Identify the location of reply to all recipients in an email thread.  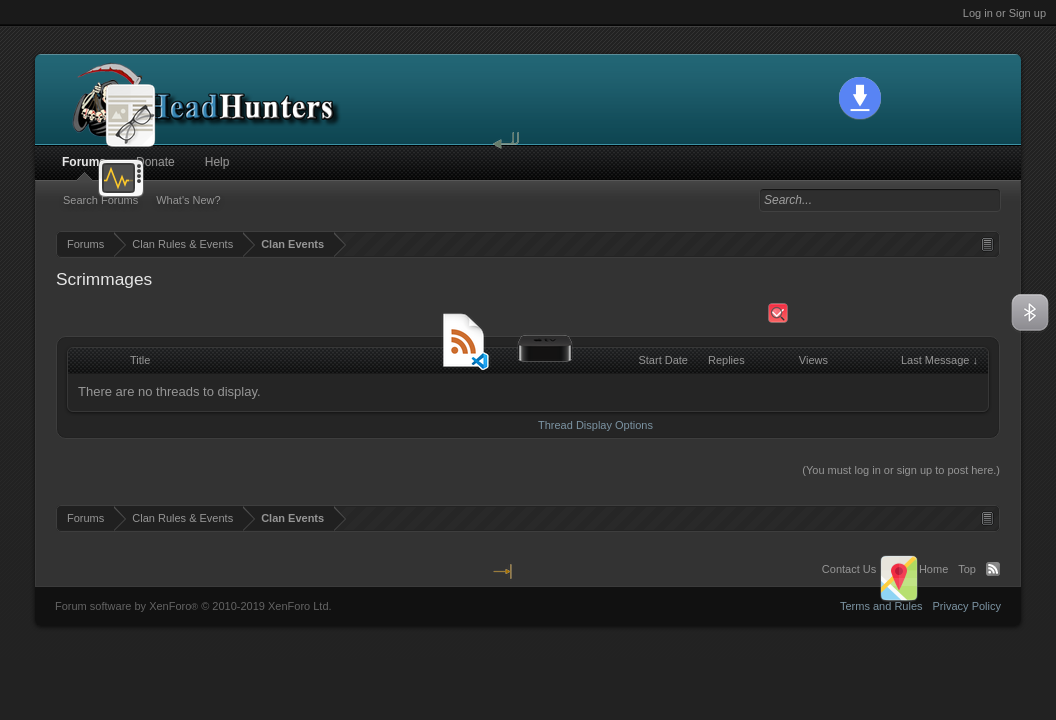
(505, 138).